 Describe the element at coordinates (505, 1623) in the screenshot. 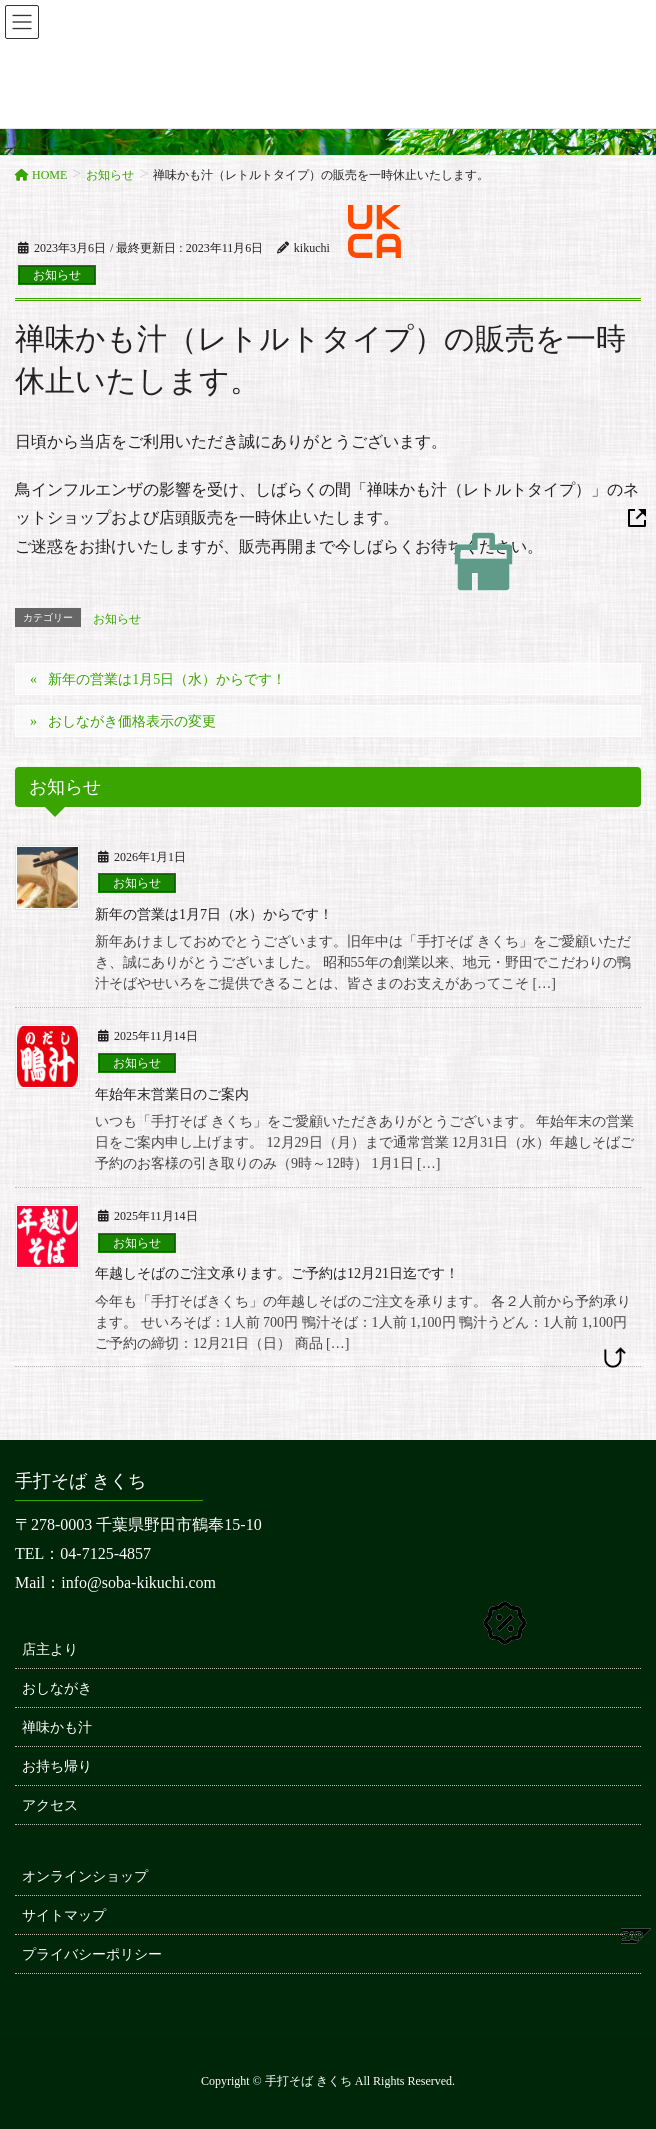

I see `view available discounts or promotions` at that location.